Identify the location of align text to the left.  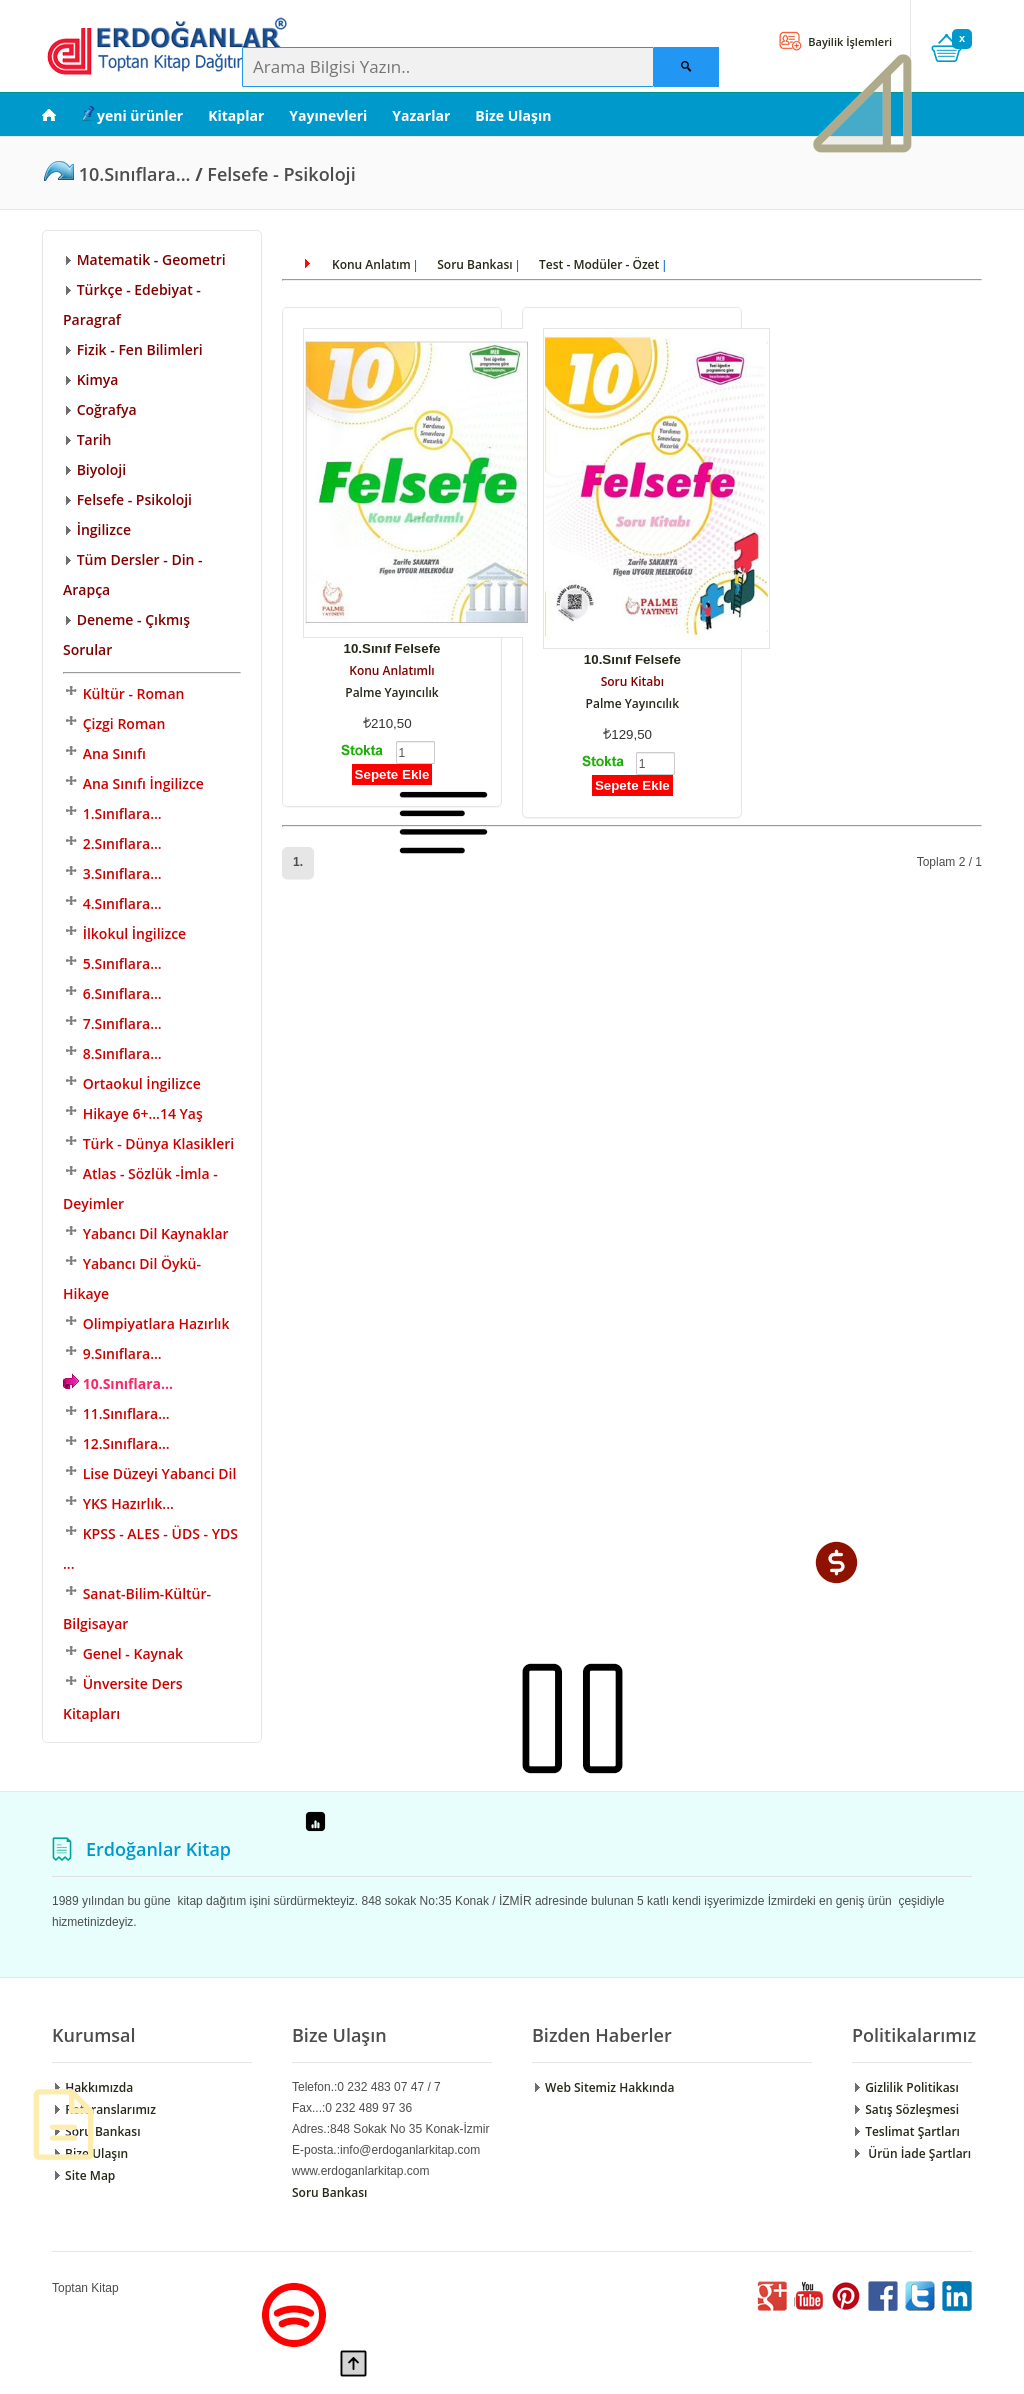
(443, 824).